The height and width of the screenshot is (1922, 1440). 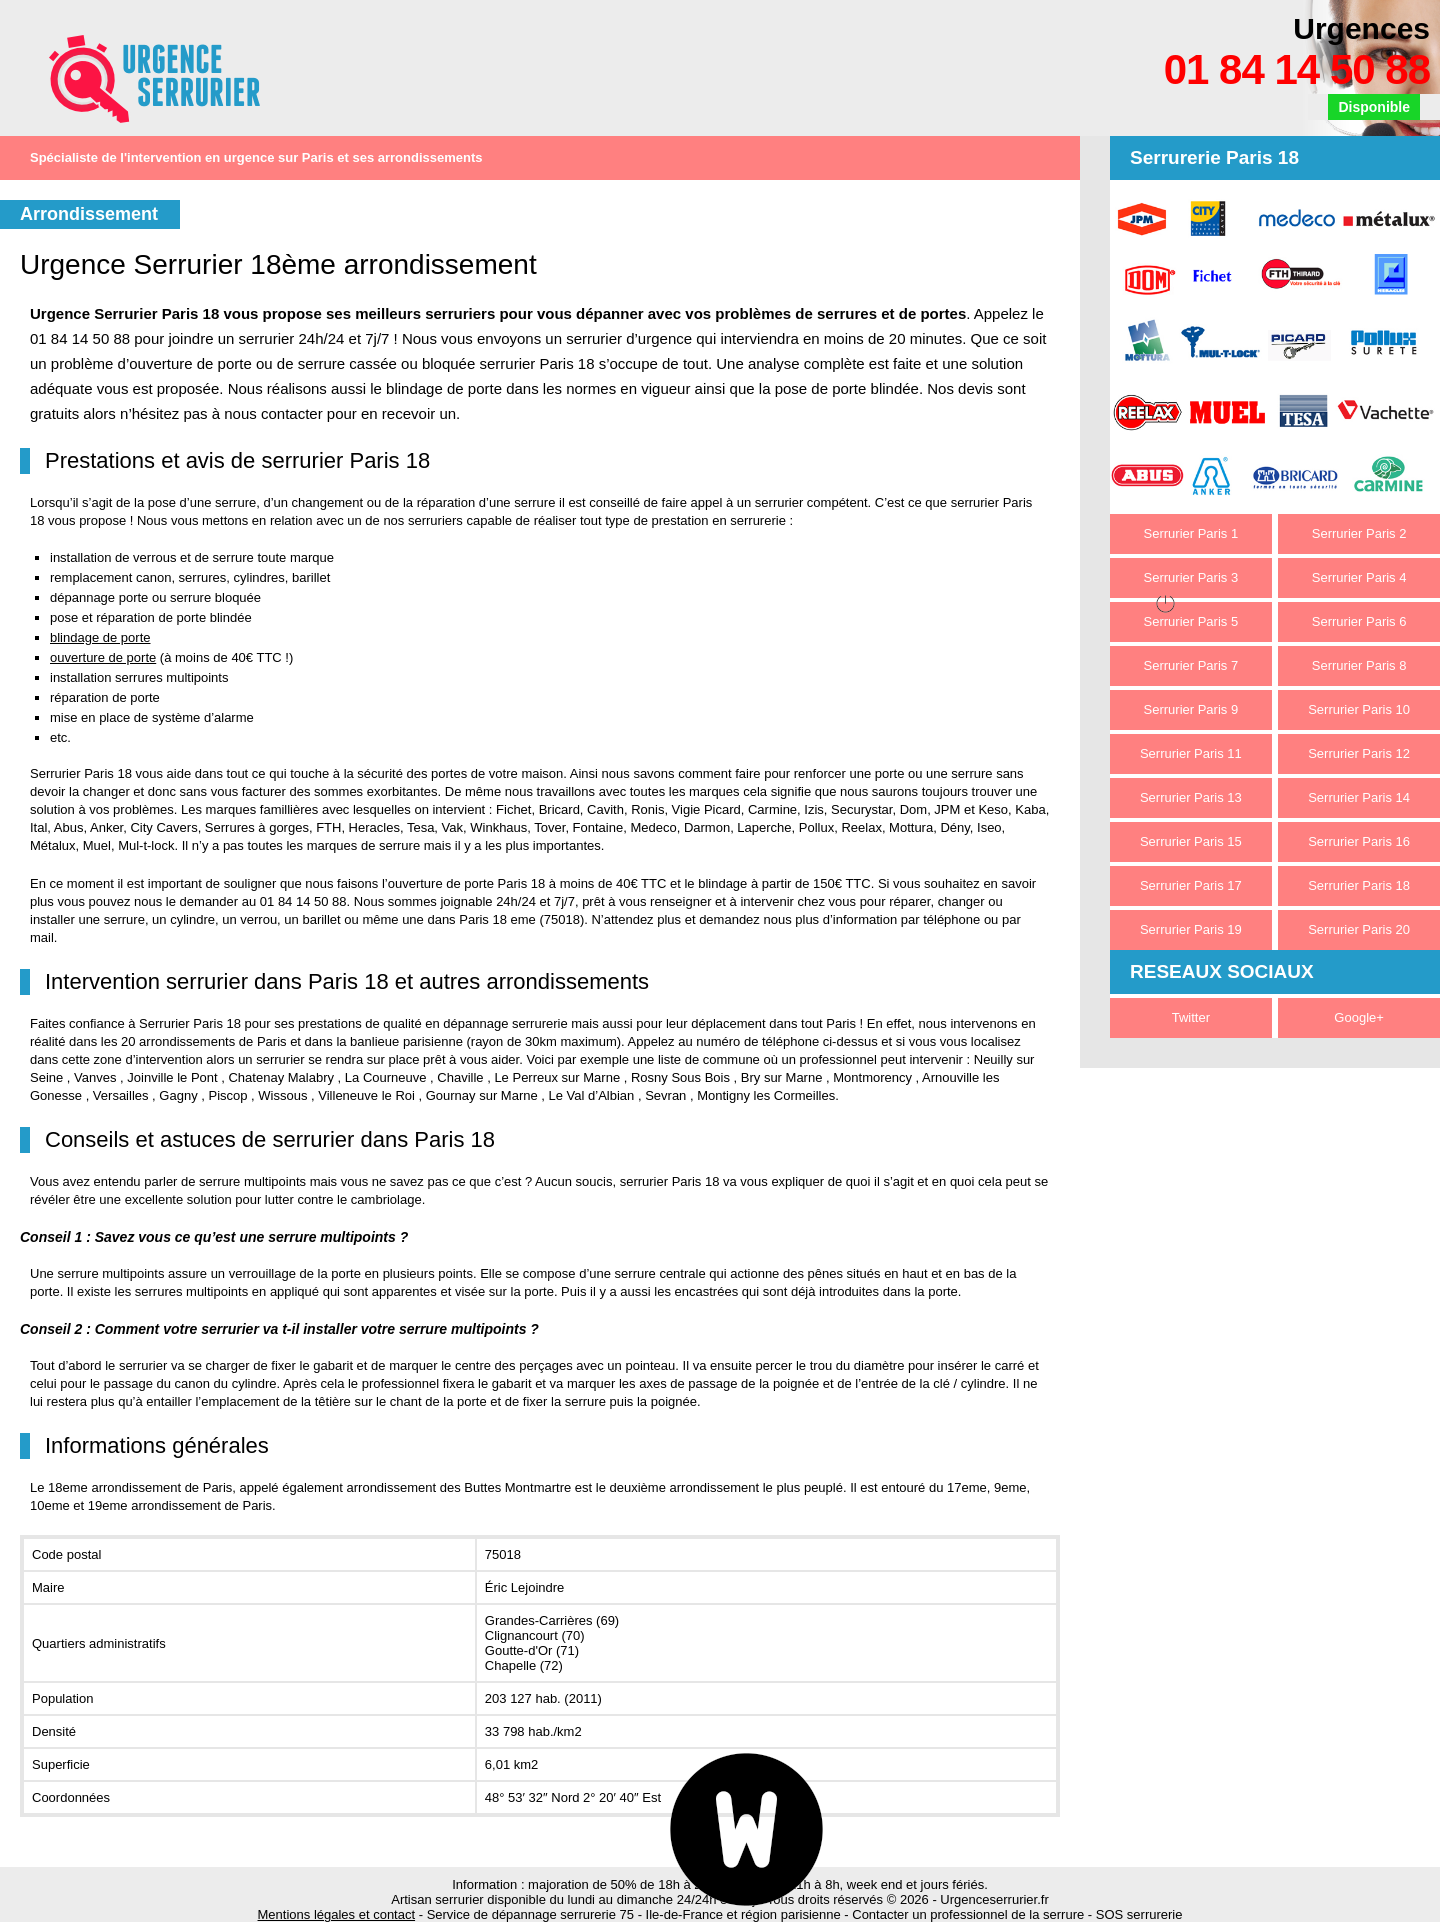 I want to click on turn device on or off, so click(x=1165, y=603).